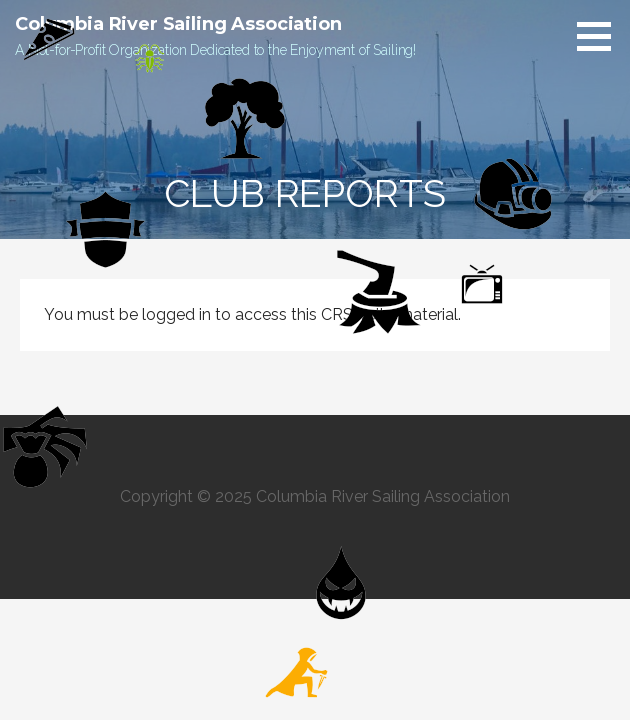 The width and height of the screenshot is (630, 720). What do you see at coordinates (340, 582) in the screenshot?
I see `indicates poison or toxic status effect` at bounding box center [340, 582].